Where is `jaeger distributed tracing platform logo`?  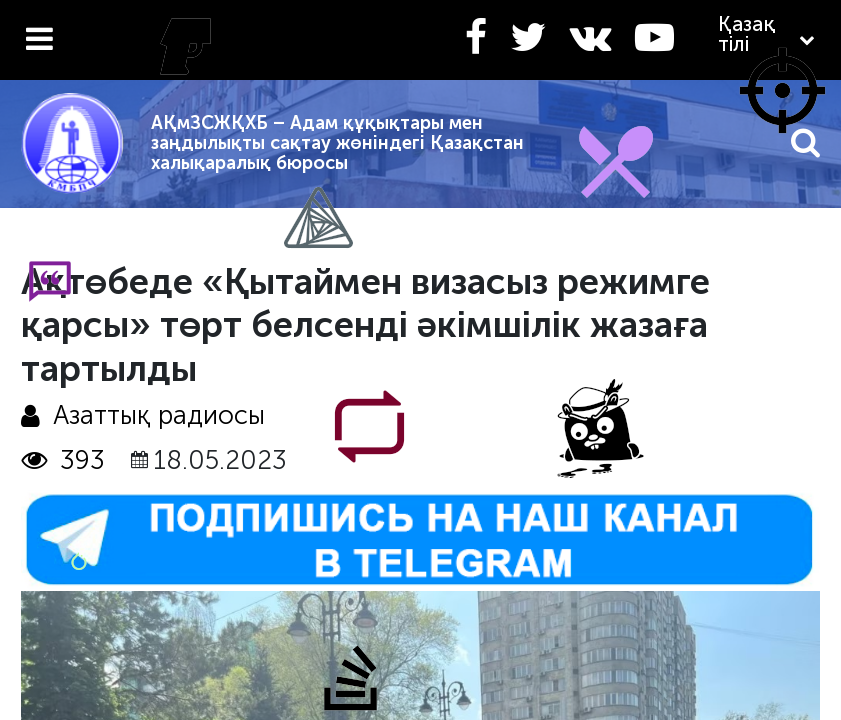 jaeger distributed tracing platform logo is located at coordinates (600, 428).